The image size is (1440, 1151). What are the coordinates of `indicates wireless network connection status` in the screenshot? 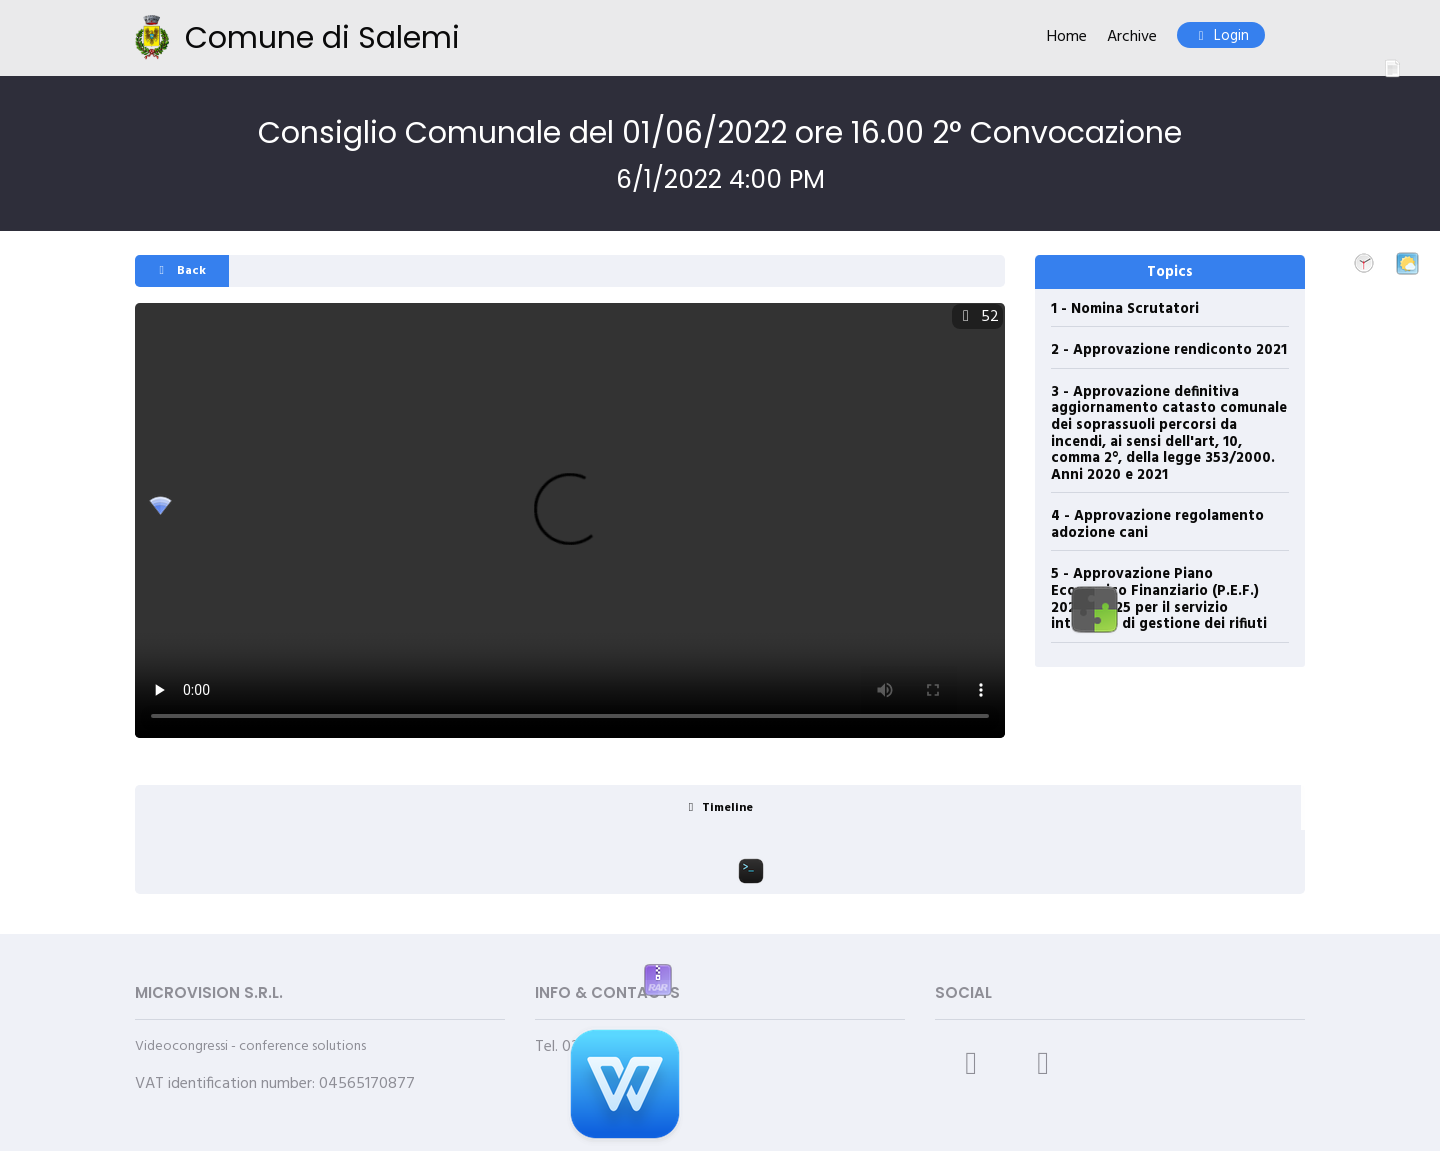 It's located at (160, 505).